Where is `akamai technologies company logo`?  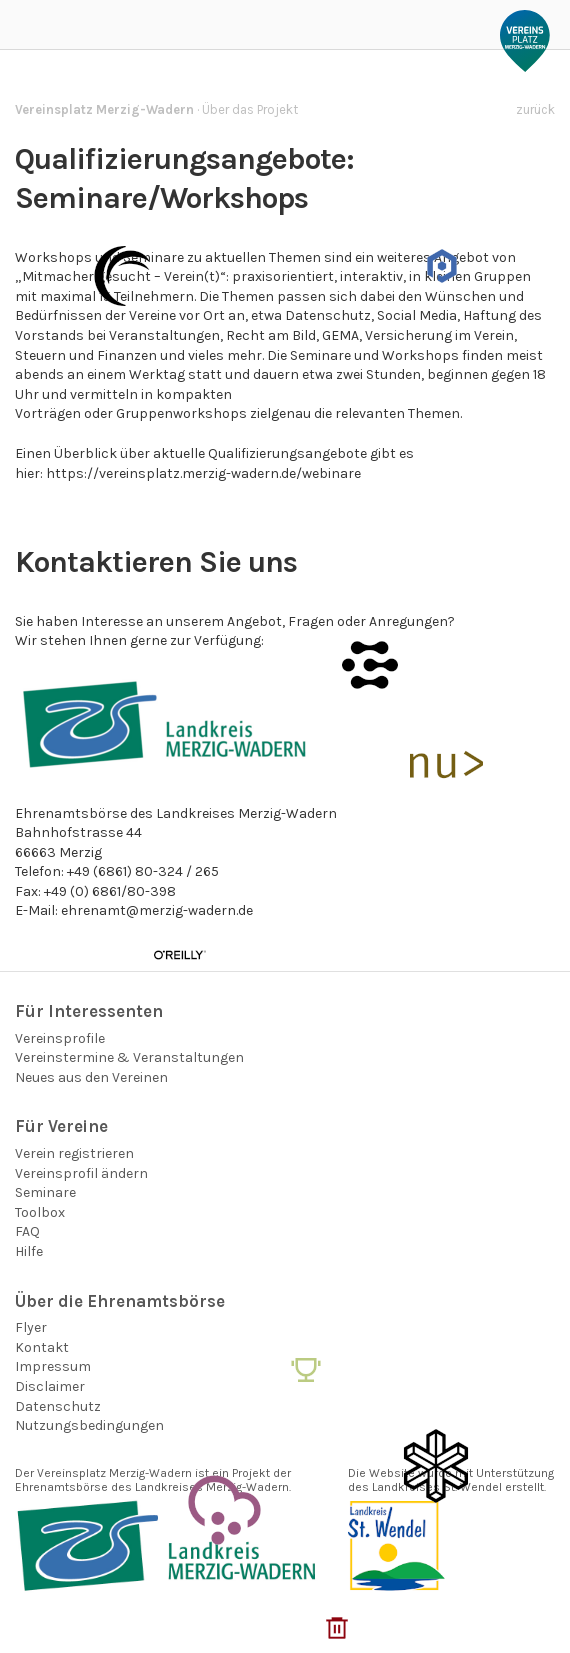
akamai technologies company logo is located at coordinates (122, 276).